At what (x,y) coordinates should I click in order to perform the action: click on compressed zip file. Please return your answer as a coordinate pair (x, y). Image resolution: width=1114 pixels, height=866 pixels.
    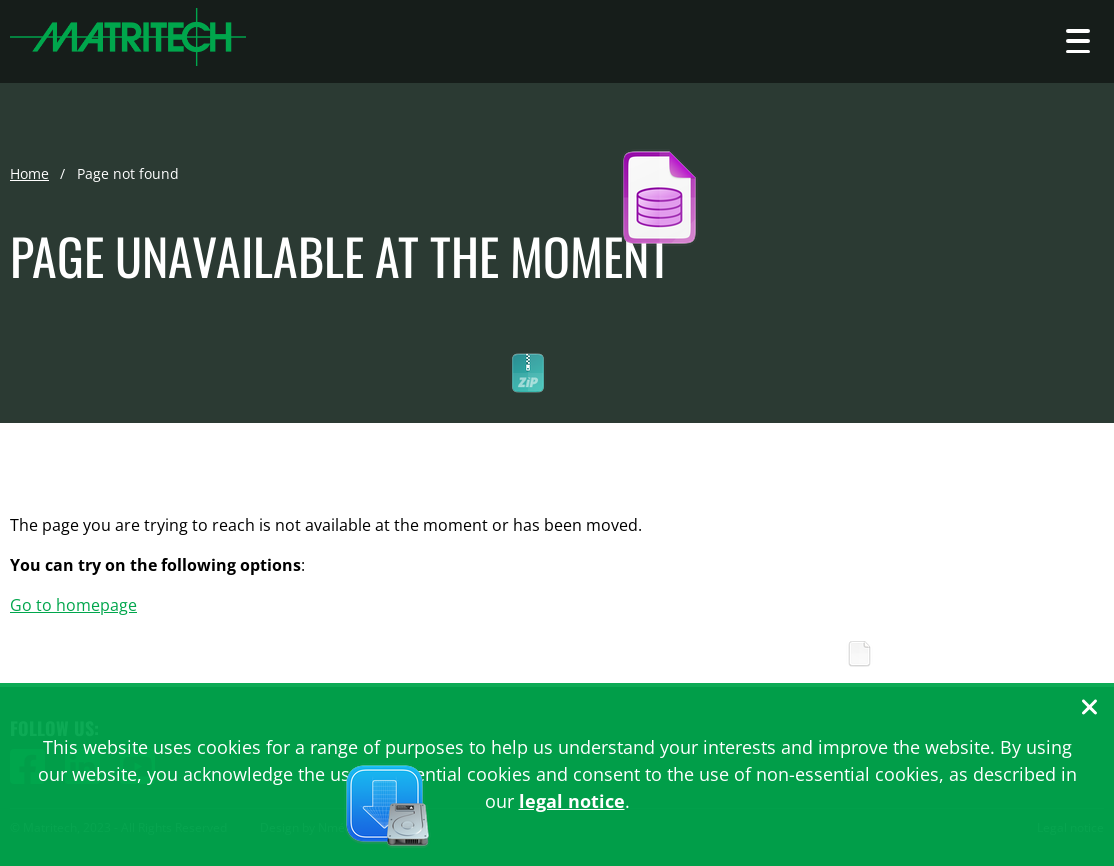
    Looking at the image, I should click on (528, 373).